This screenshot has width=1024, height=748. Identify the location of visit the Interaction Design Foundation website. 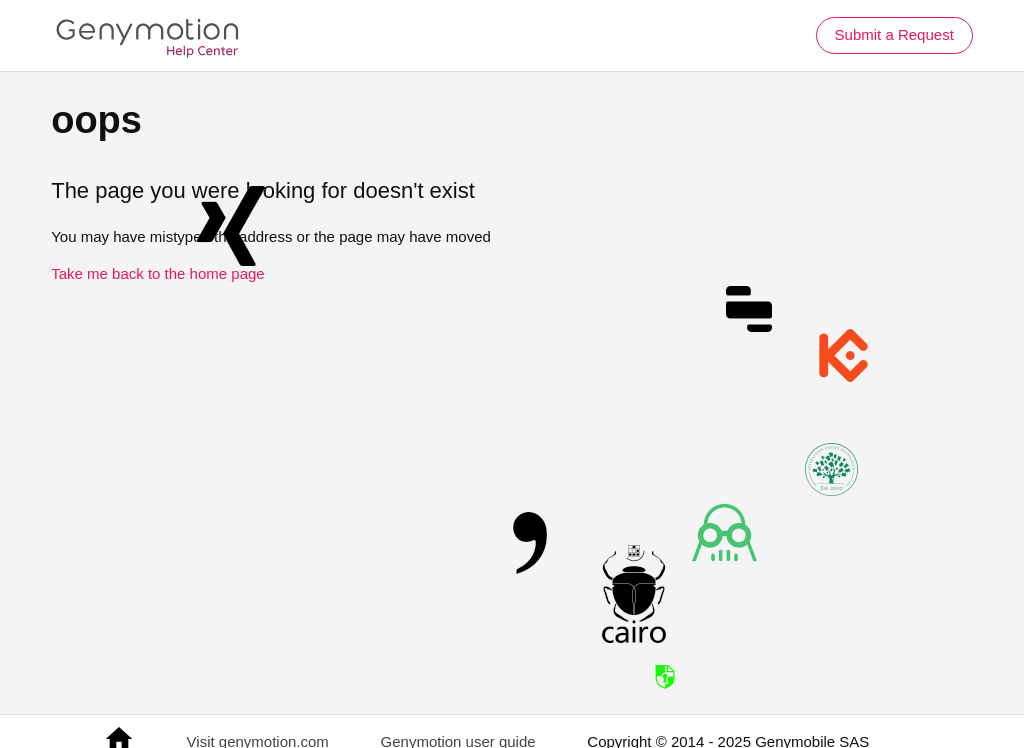
(831, 469).